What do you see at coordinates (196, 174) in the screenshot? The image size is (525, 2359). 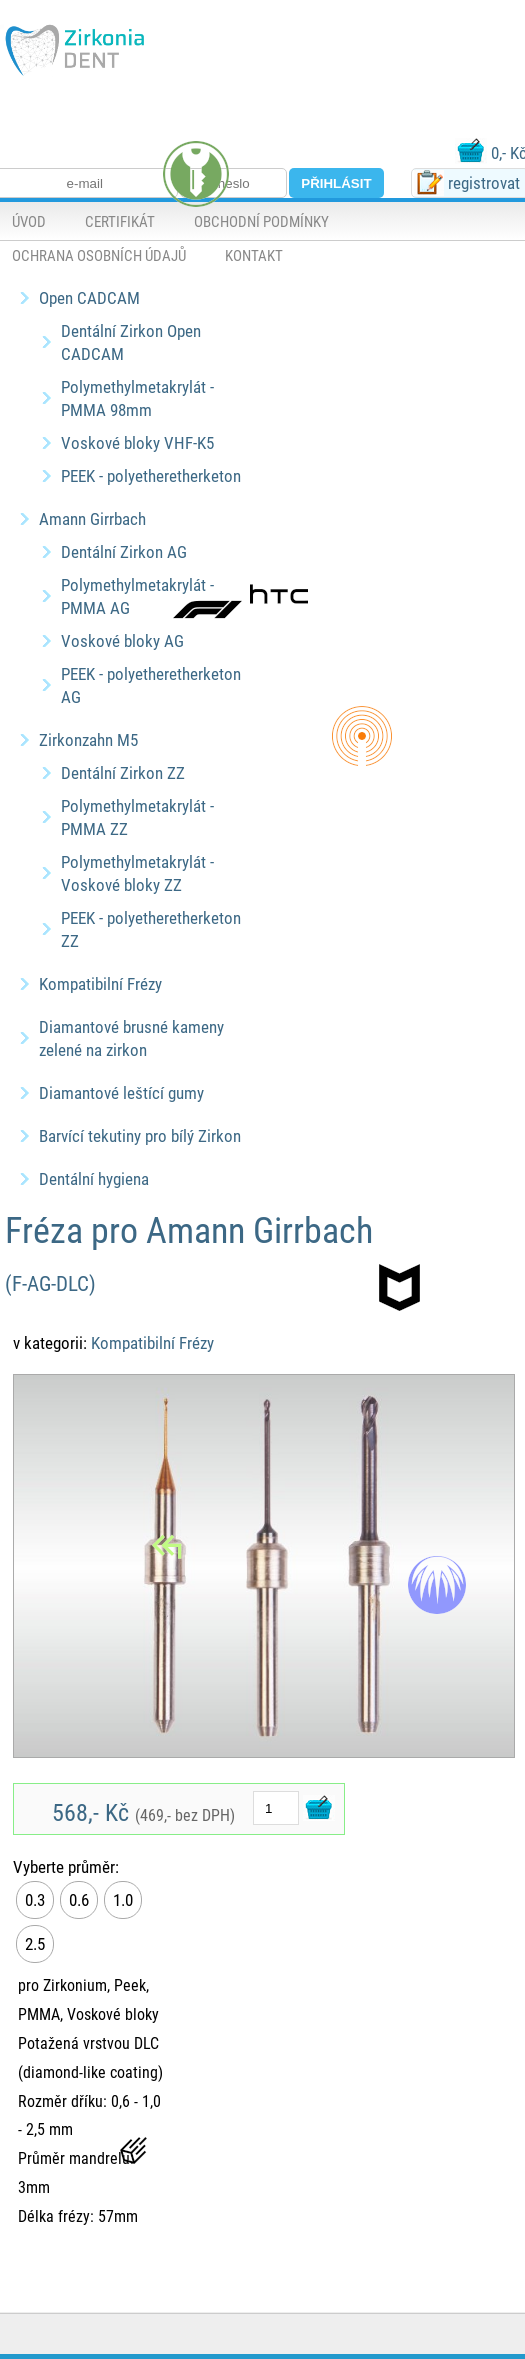 I see `open keepassxc password manager` at bounding box center [196, 174].